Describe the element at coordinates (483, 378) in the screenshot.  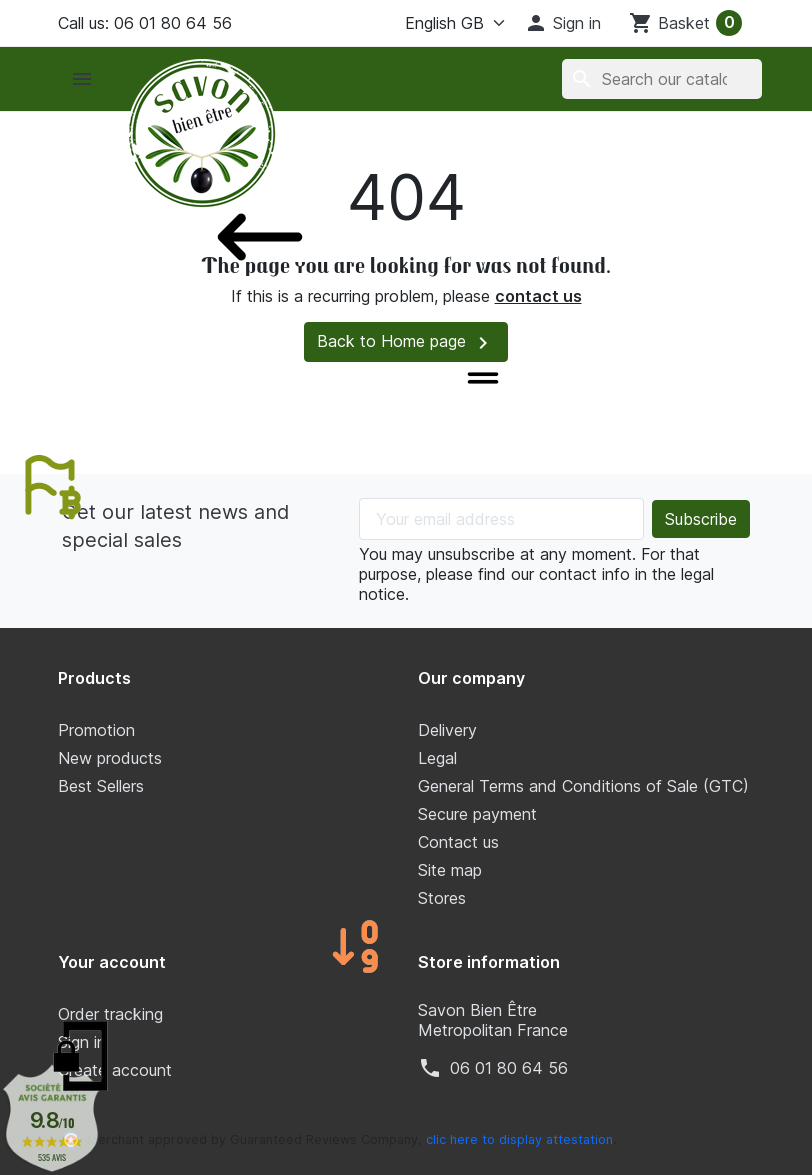
I see `indicates equality or balance between values` at that location.